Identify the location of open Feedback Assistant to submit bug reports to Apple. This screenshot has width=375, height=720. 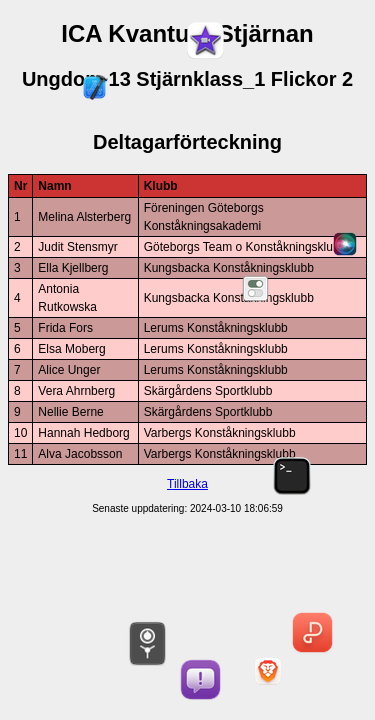
(200, 679).